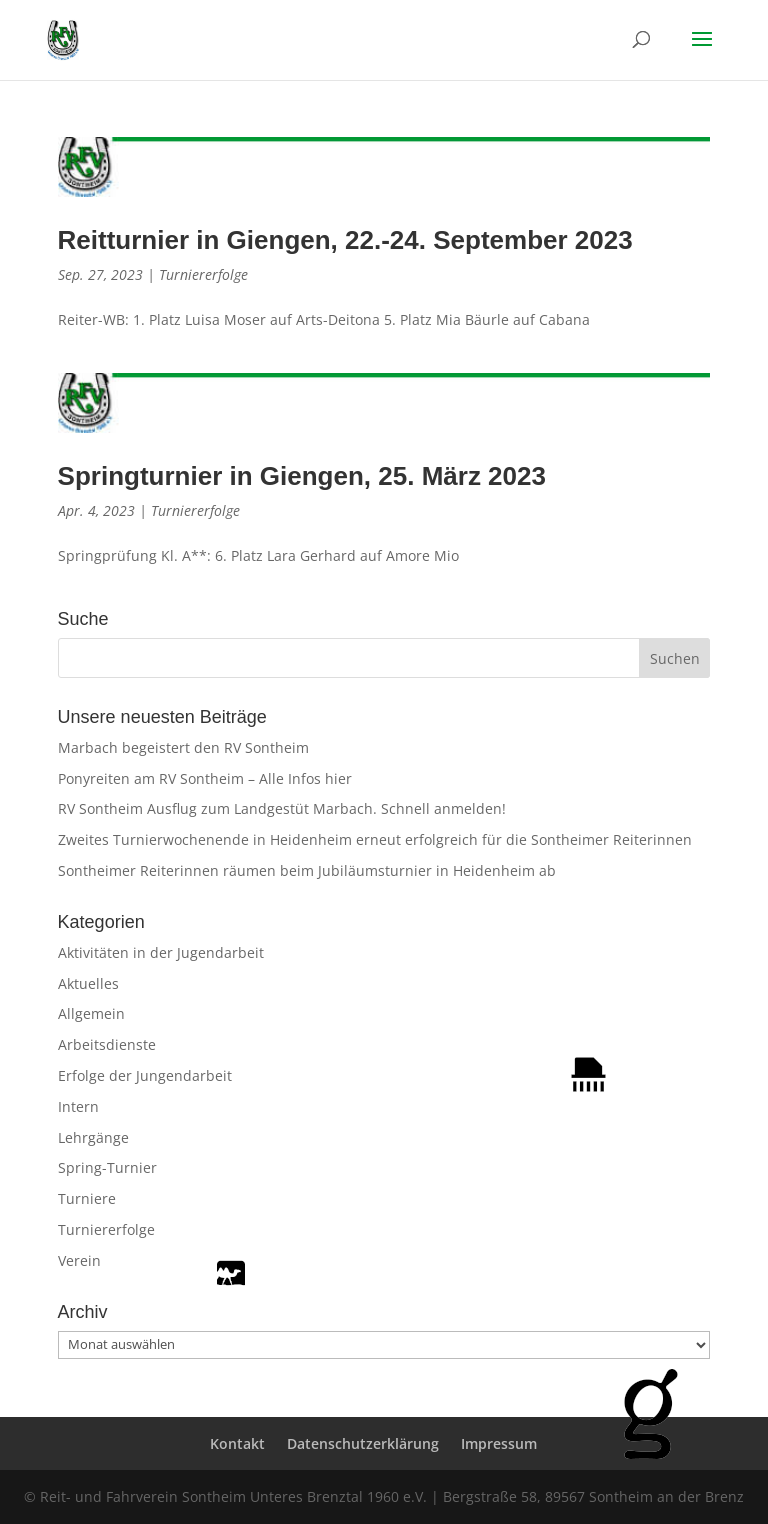 The width and height of the screenshot is (768, 1524). Describe the element at coordinates (231, 1273) in the screenshot. I see `OCaml programming language logo` at that location.